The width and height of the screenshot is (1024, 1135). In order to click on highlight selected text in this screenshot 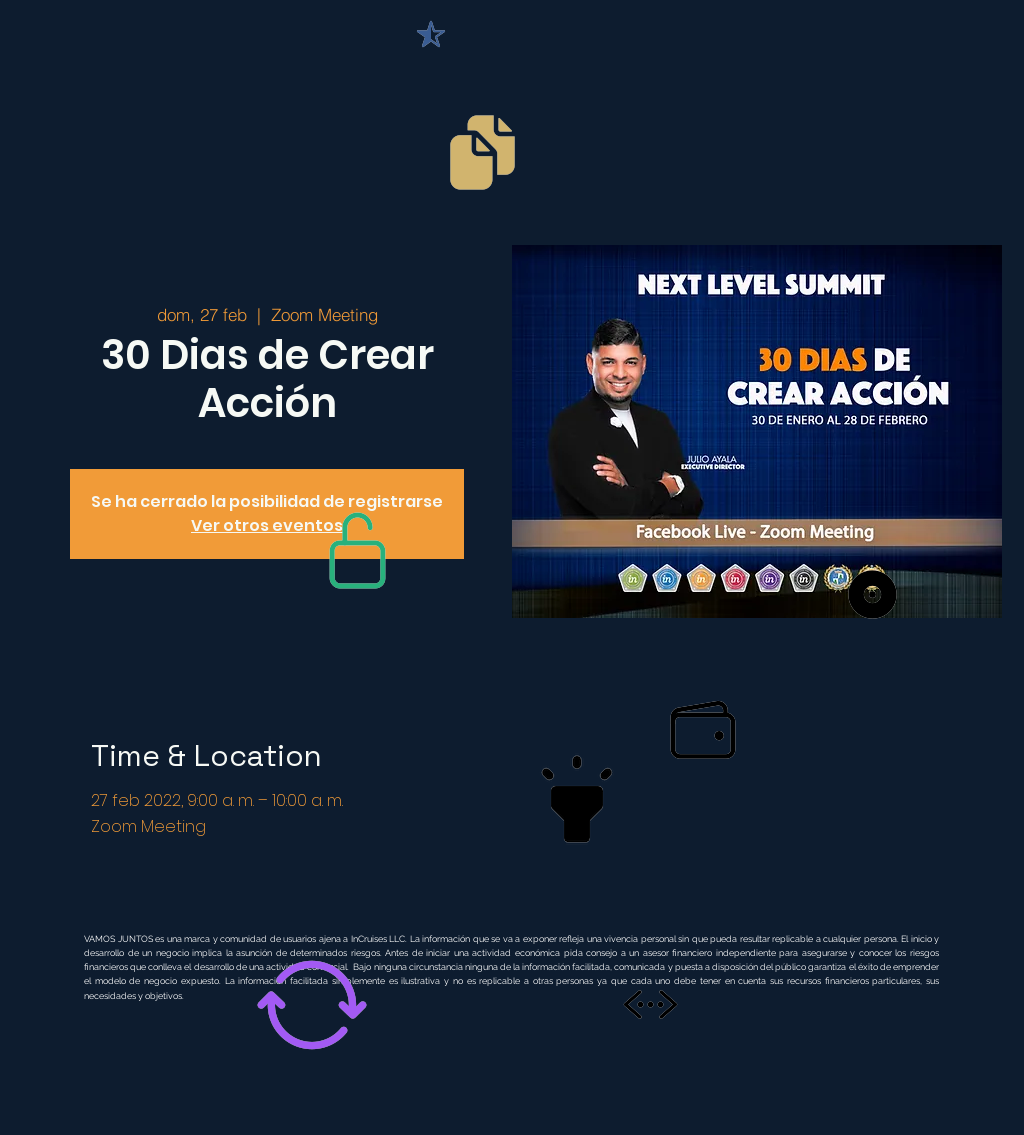, I will do `click(577, 799)`.